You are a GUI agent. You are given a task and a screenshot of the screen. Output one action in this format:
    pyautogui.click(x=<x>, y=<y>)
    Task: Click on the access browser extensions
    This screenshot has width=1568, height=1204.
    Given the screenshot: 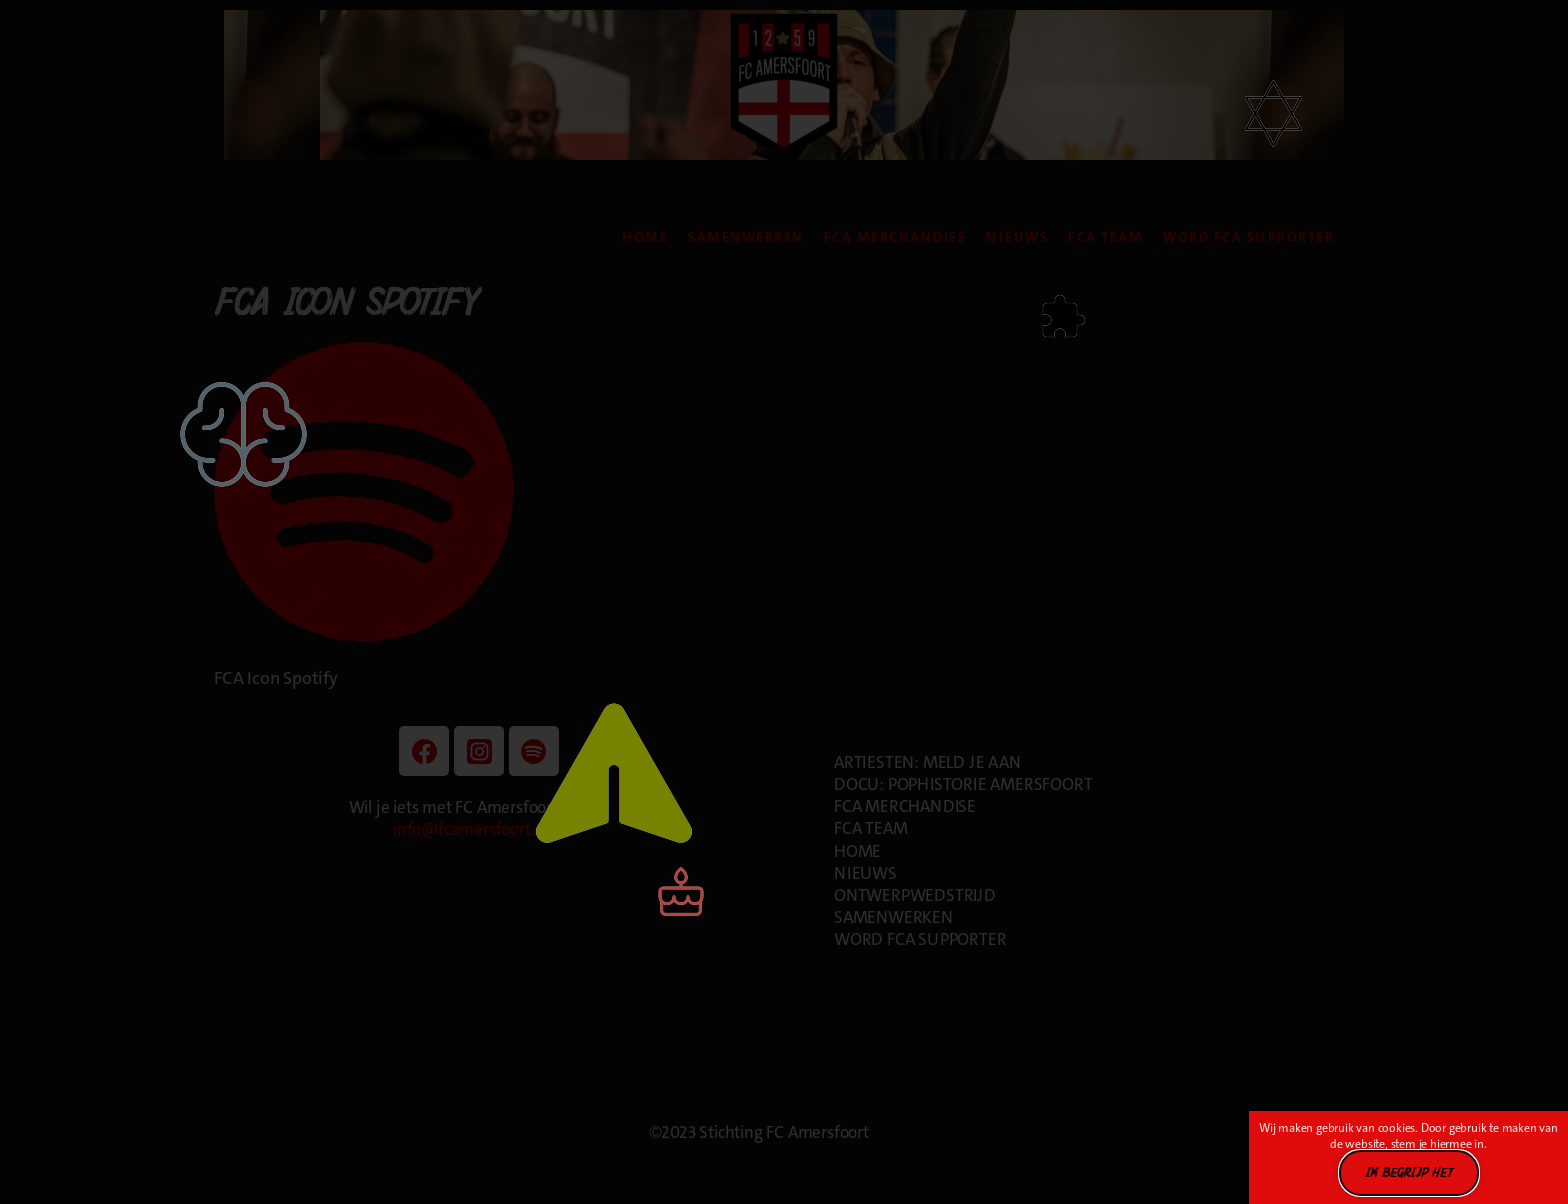 What is the action you would take?
    pyautogui.click(x=1063, y=317)
    